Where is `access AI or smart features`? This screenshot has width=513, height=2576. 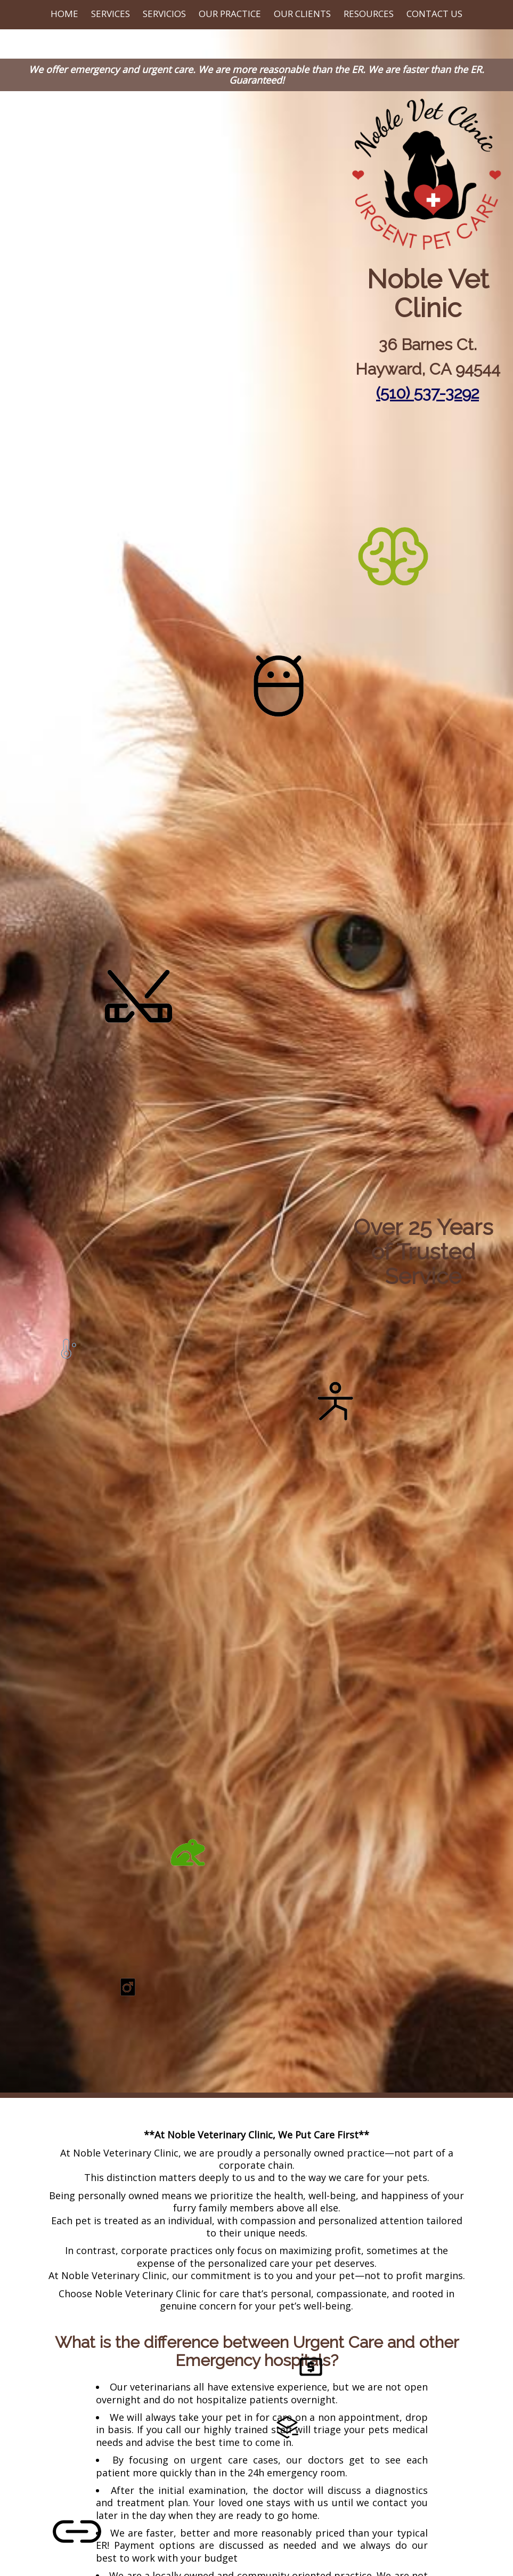 access AI or smart features is located at coordinates (393, 558).